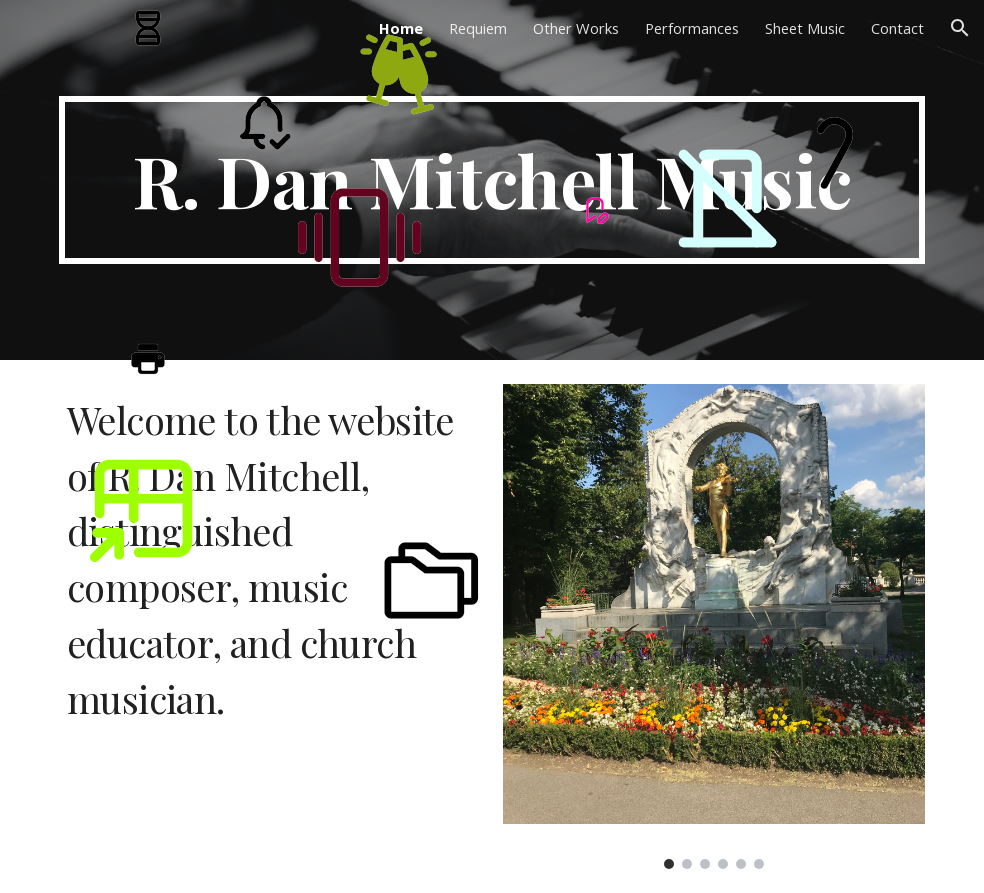 This screenshot has height=893, width=984. Describe the element at coordinates (595, 210) in the screenshot. I see `edit a saved bookmark` at that location.